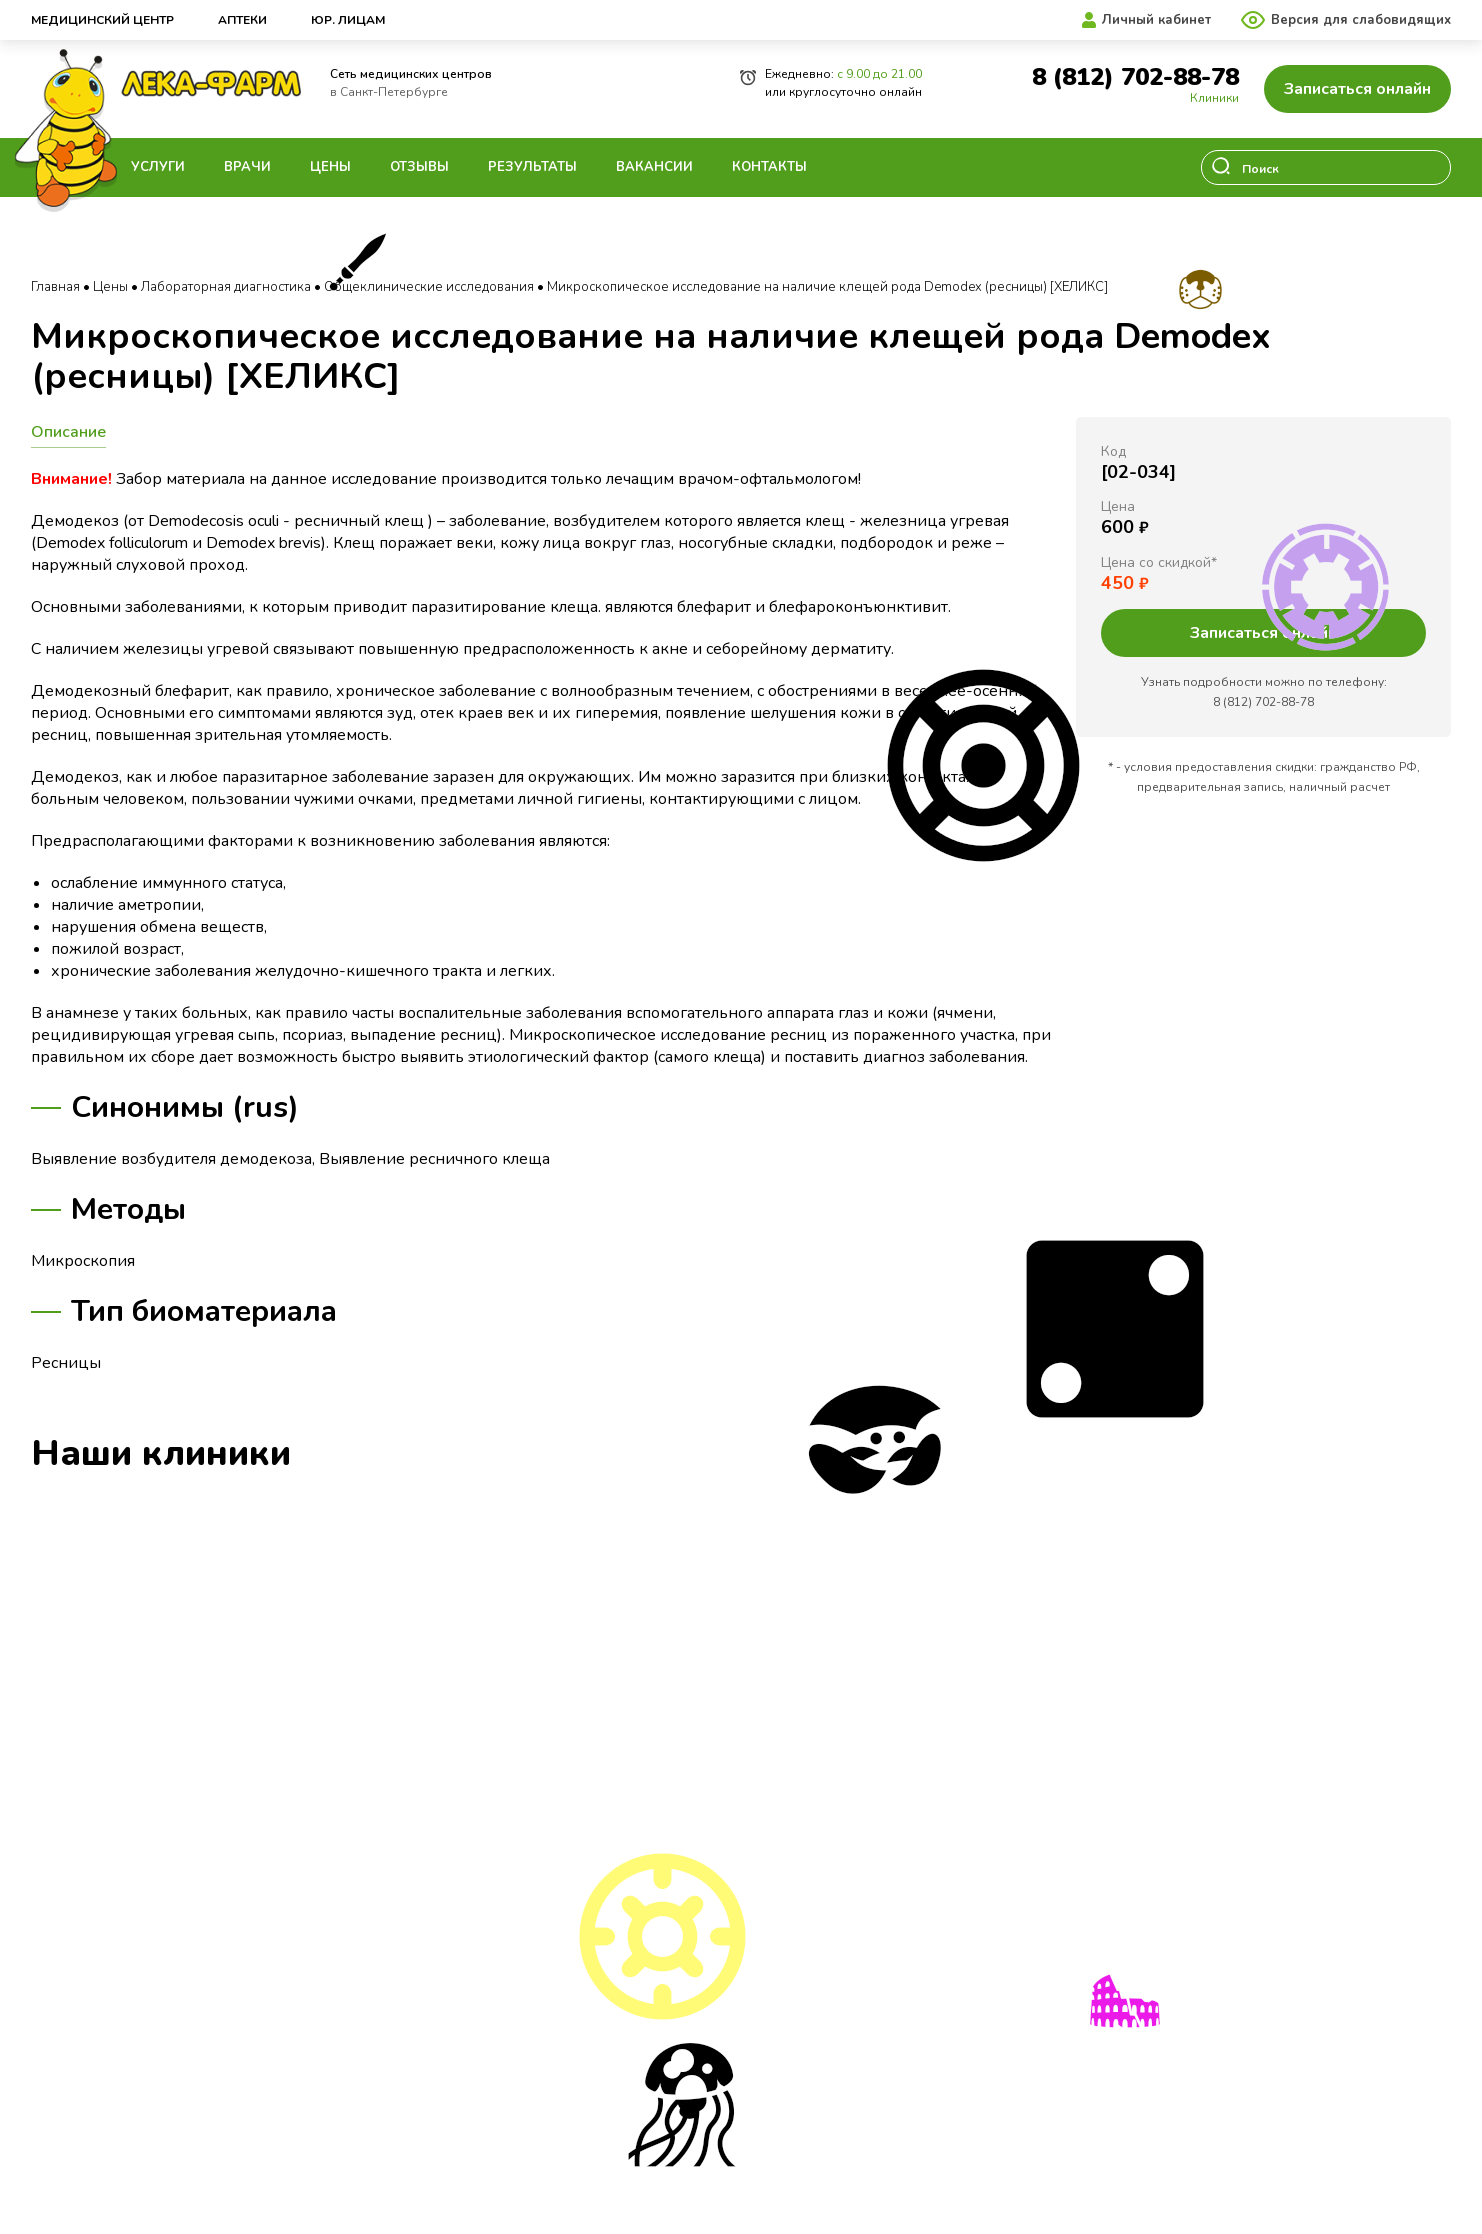 The height and width of the screenshot is (2234, 1482). I want to click on select sword or melee weapon in game, so click(358, 262).